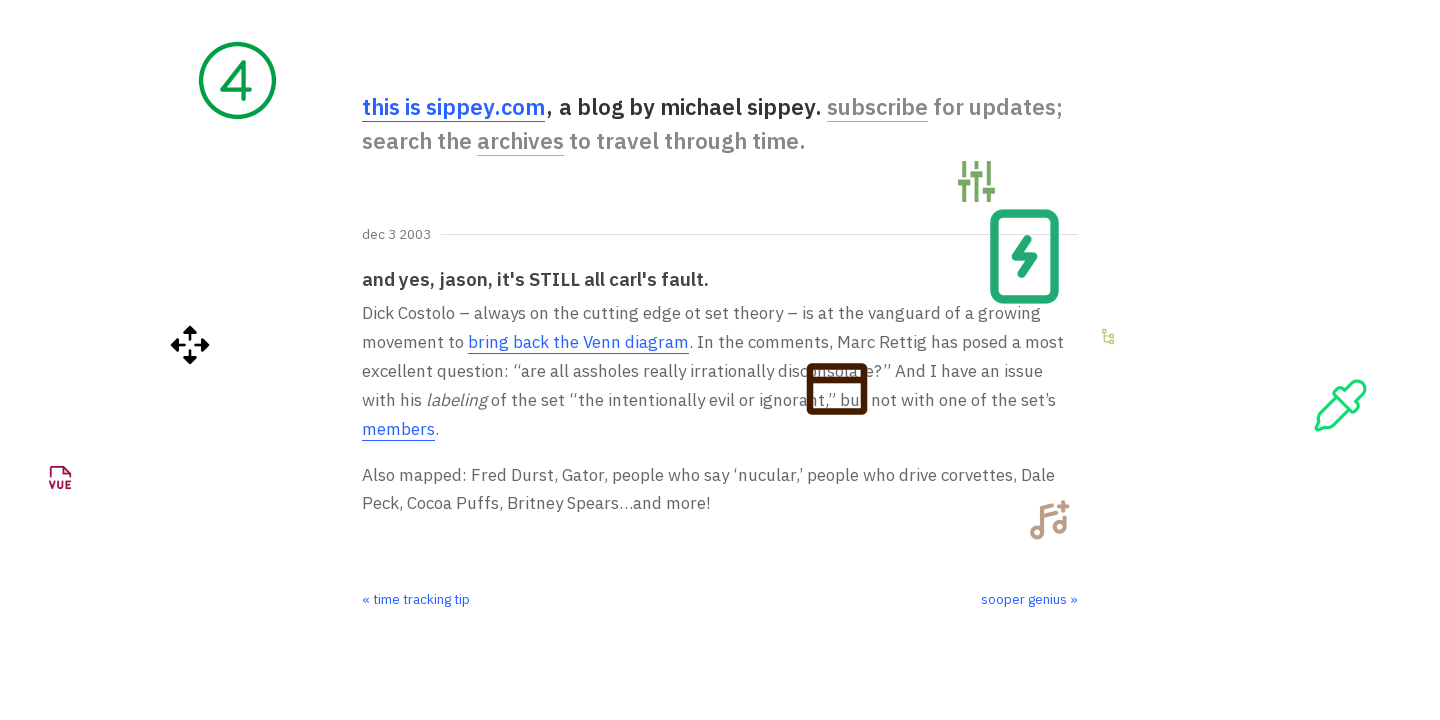 Image resolution: width=1440 pixels, height=720 pixels. I want to click on indicates device is currently charging, so click(1024, 256).